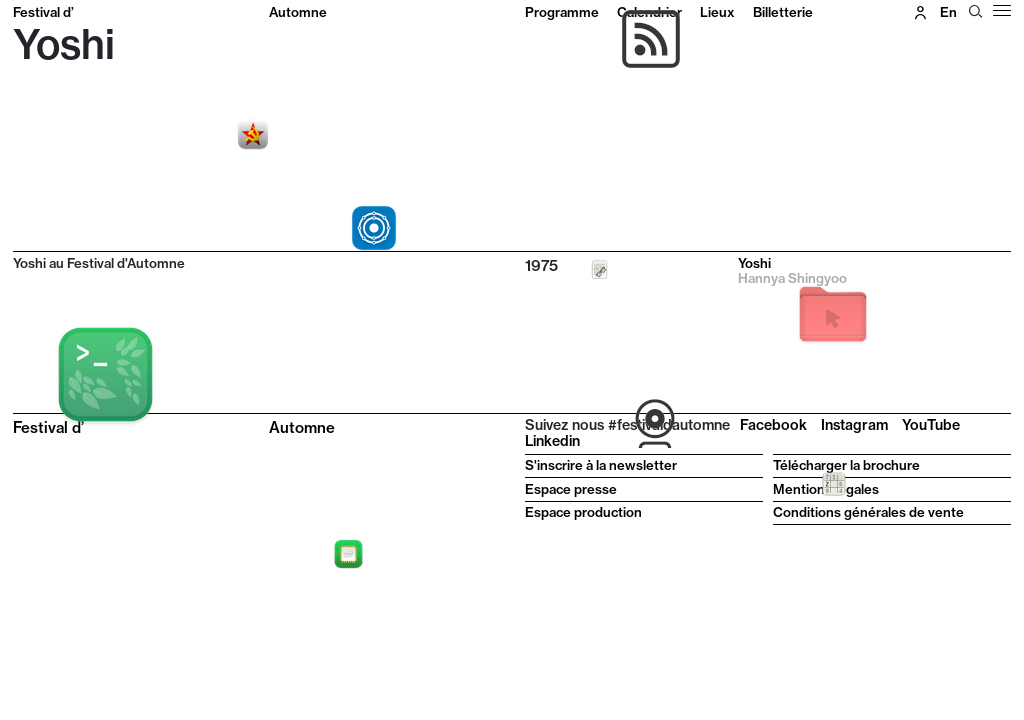  I want to click on access webcam settings, so click(655, 422).